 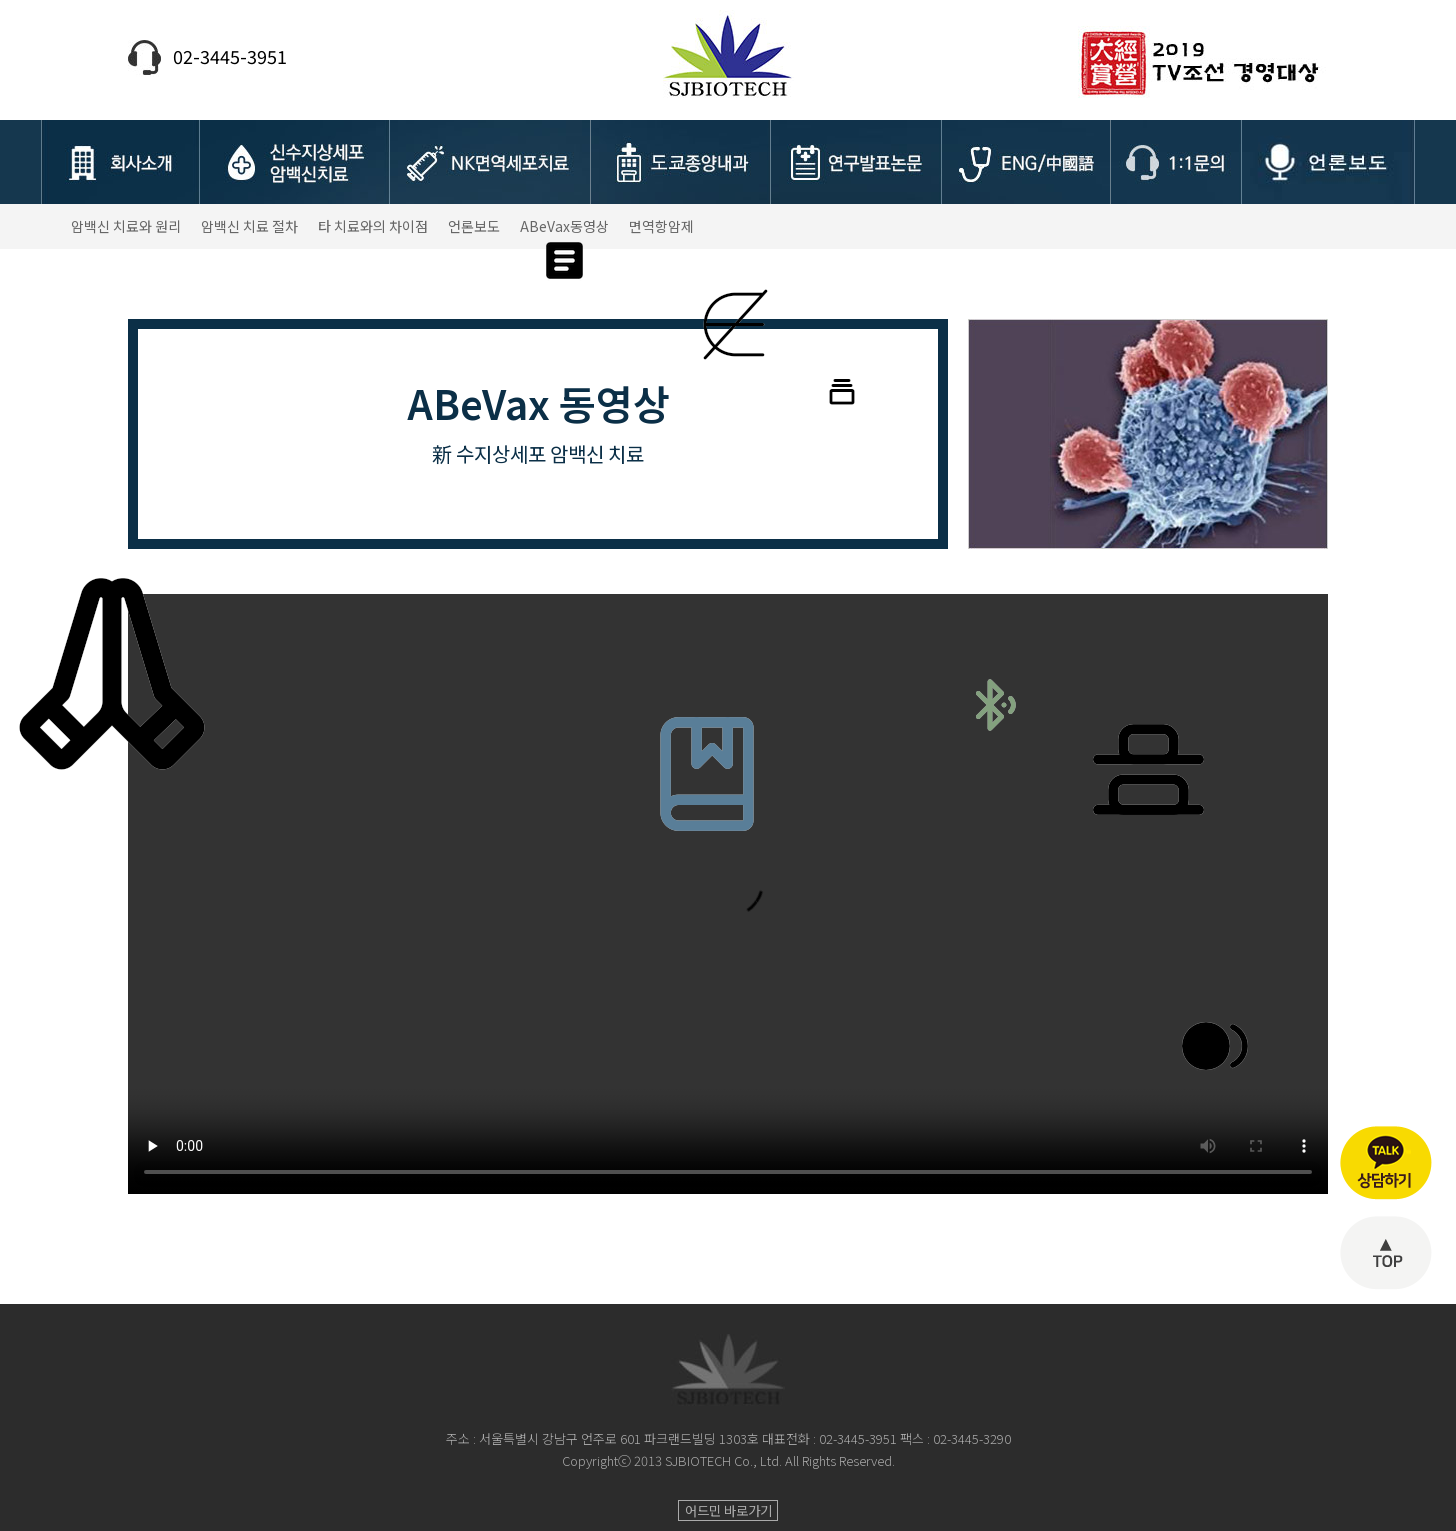 What do you see at coordinates (735, 324) in the screenshot?
I see `indicates item is not part of a set or group` at bounding box center [735, 324].